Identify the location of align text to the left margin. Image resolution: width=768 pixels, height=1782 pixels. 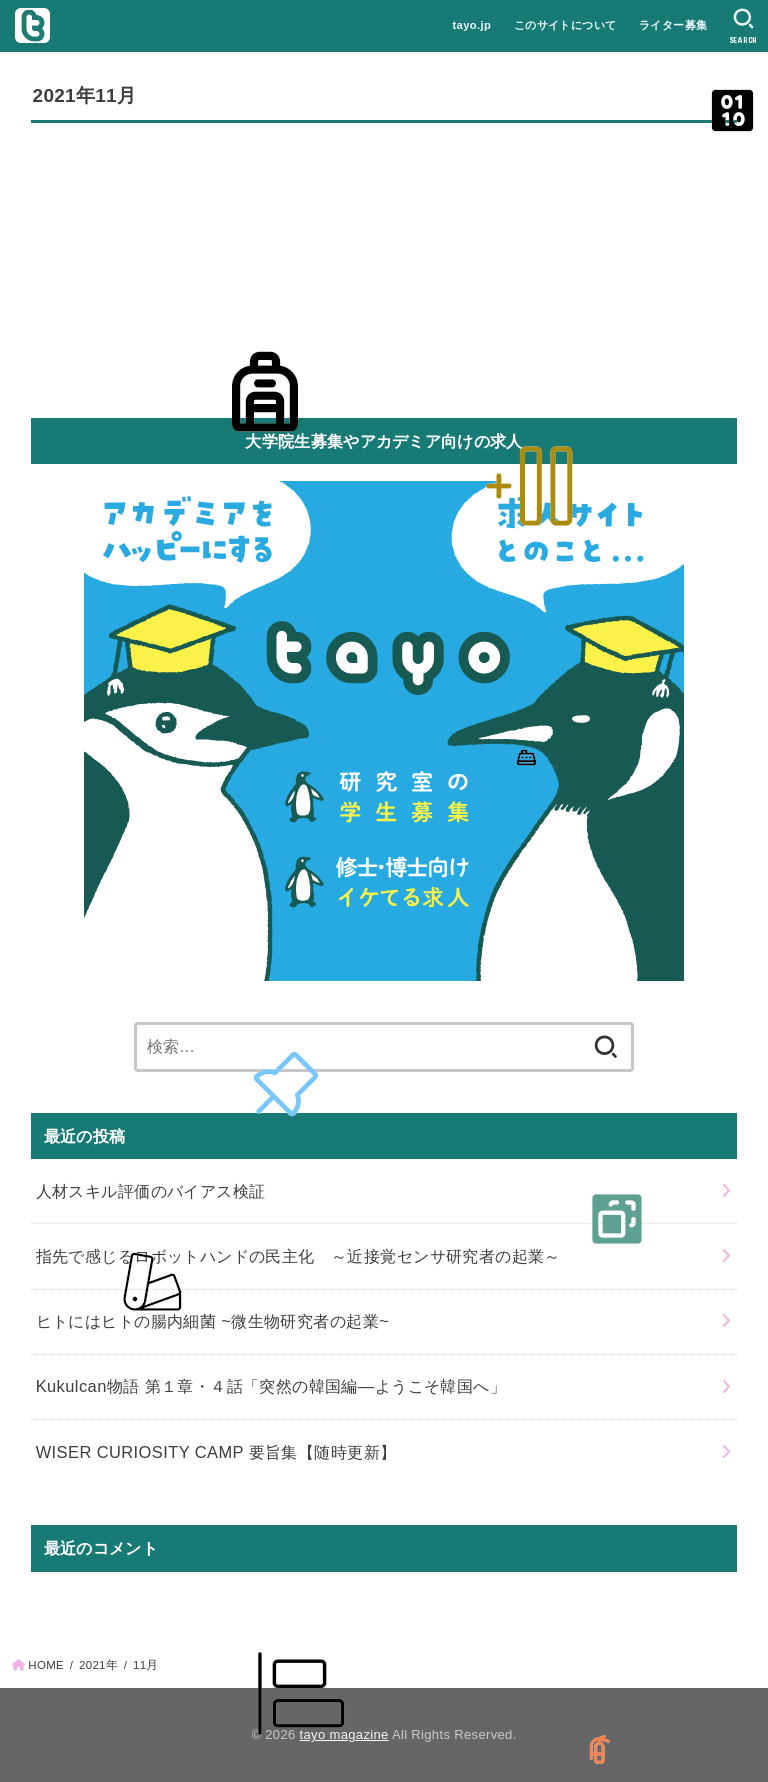
(299, 1693).